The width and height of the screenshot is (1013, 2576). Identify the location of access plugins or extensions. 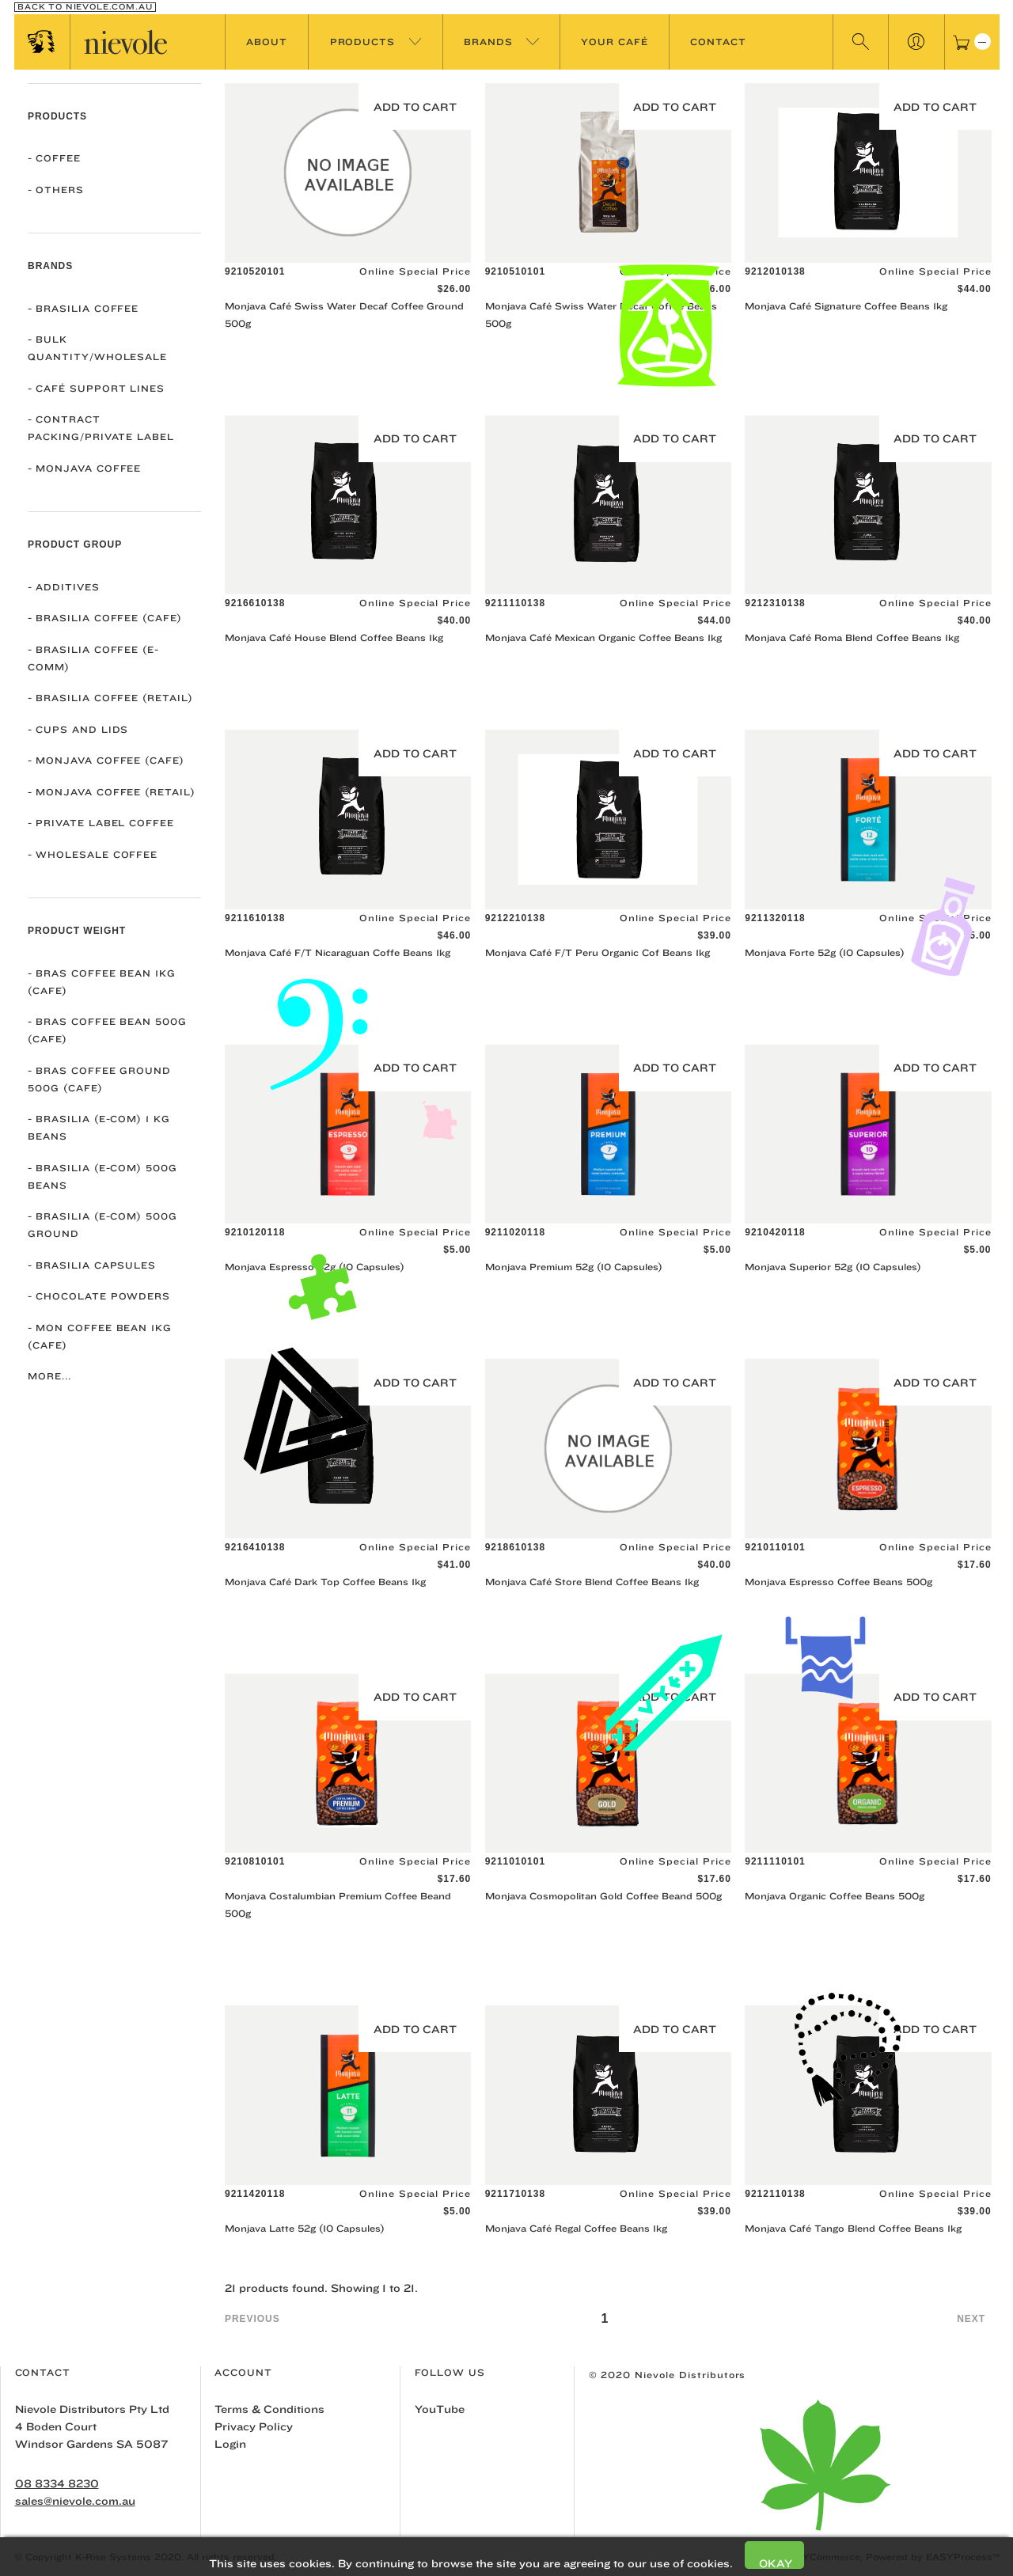
(322, 1287).